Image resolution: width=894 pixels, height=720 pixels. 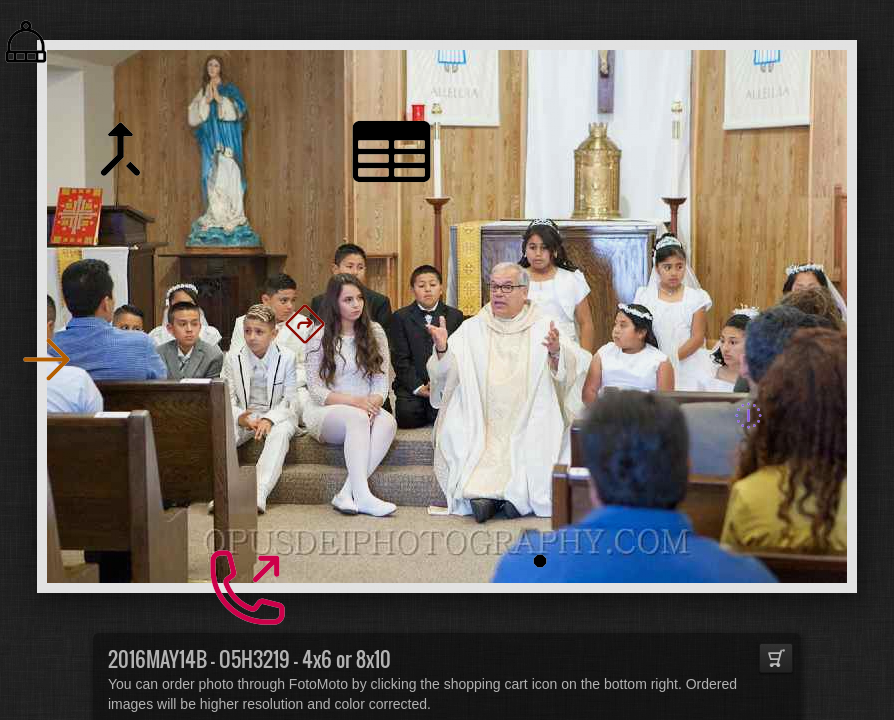 What do you see at coordinates (26, 44) in the screenshot?
I see `select winter or cold weather category` at bounding box center [26, 44].